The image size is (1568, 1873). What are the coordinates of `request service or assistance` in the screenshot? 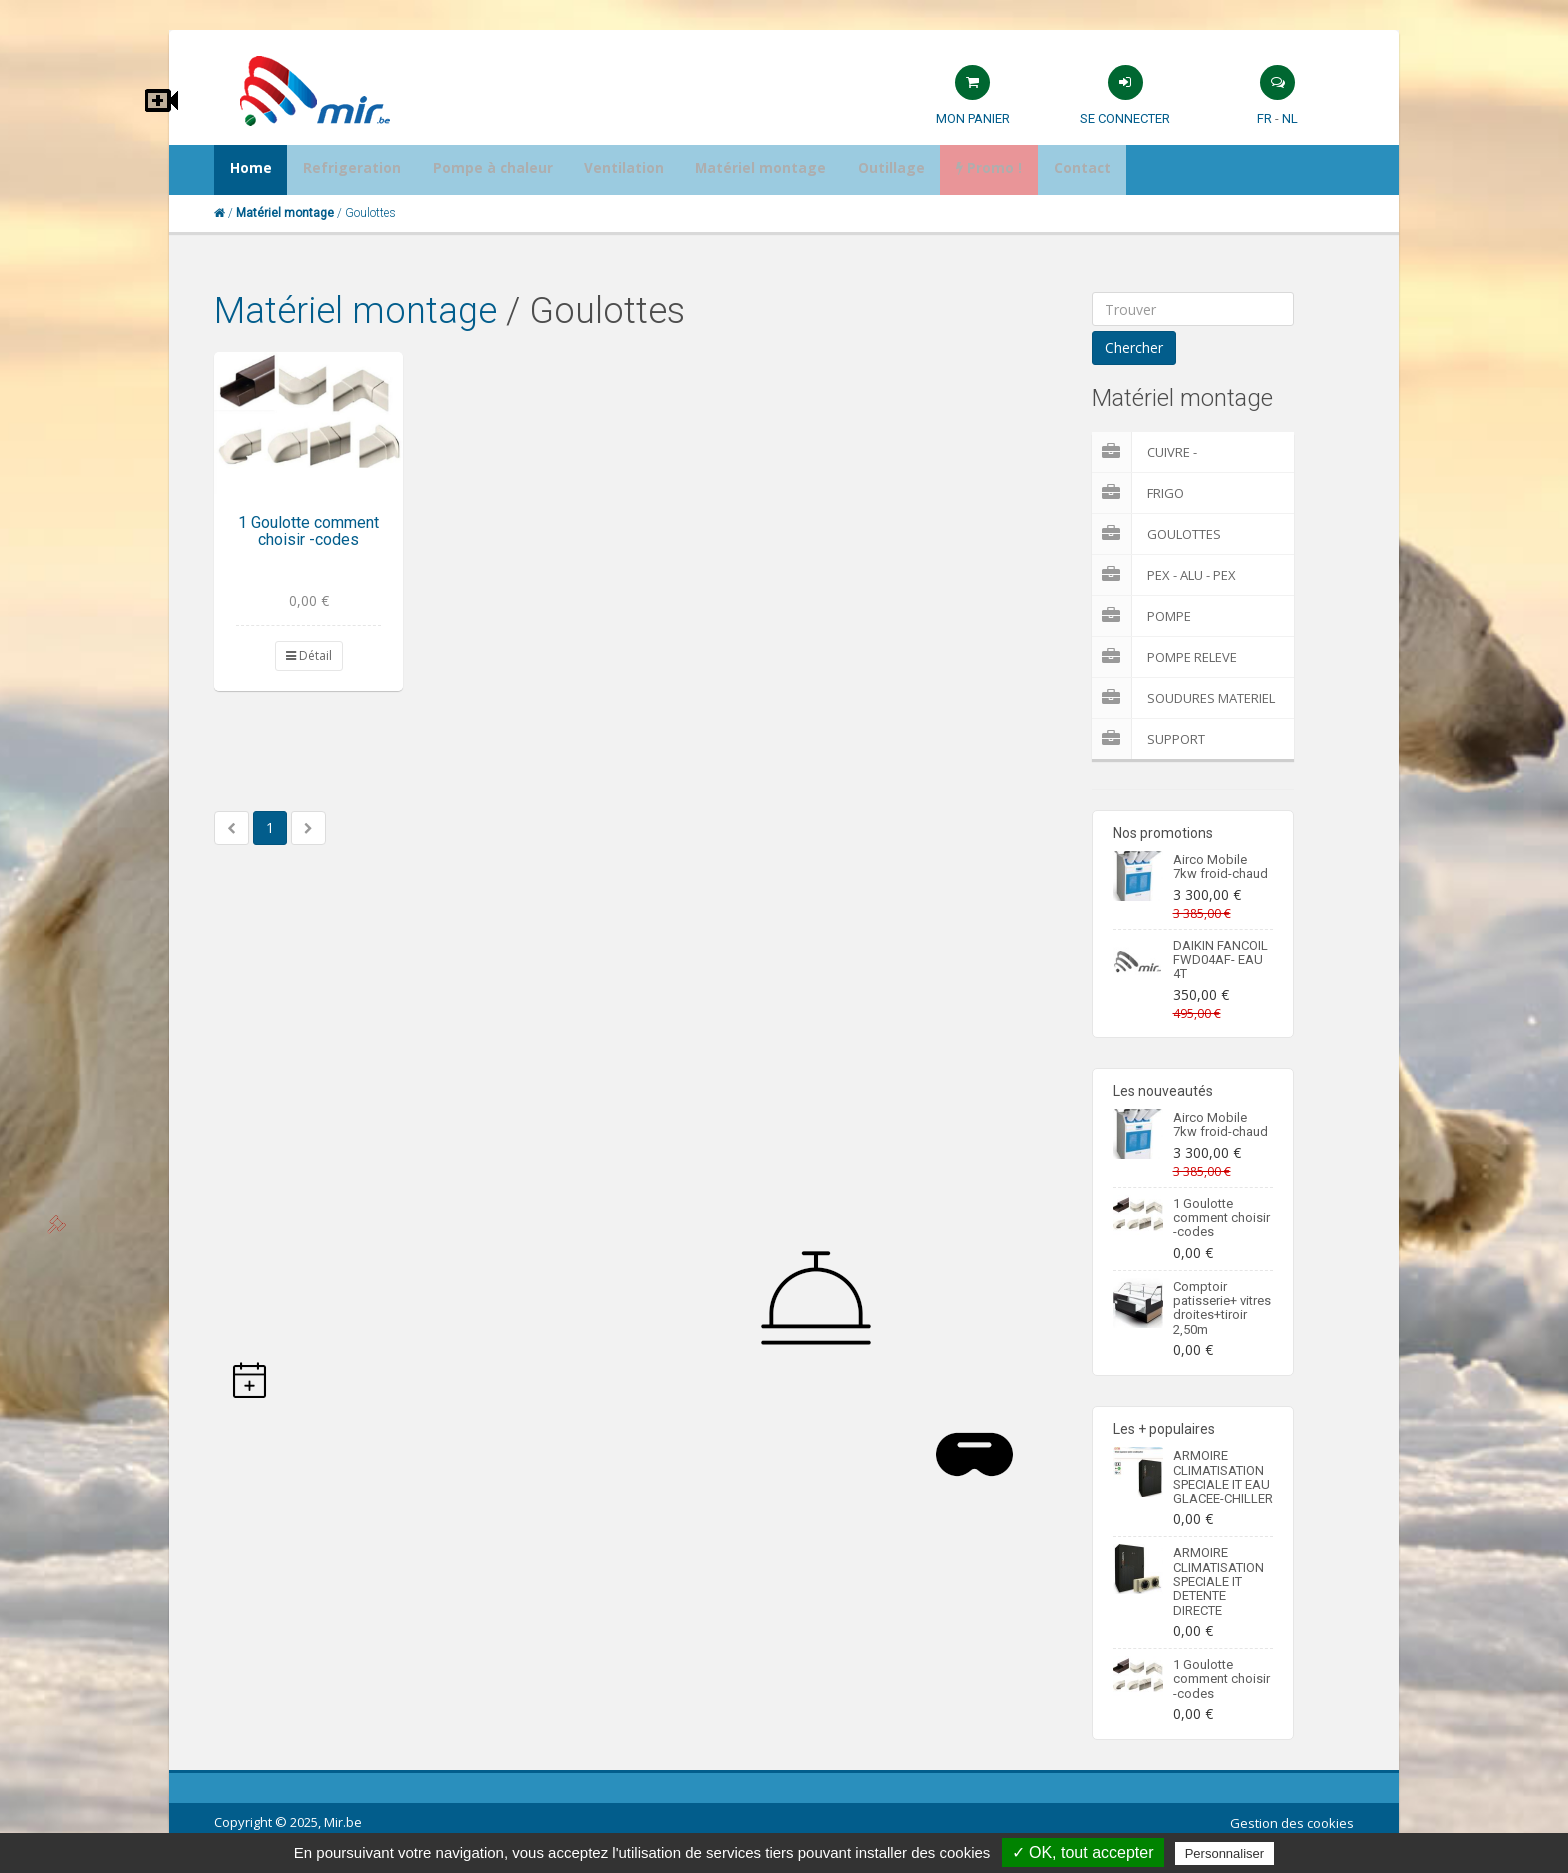 It's located at (816, 1302).